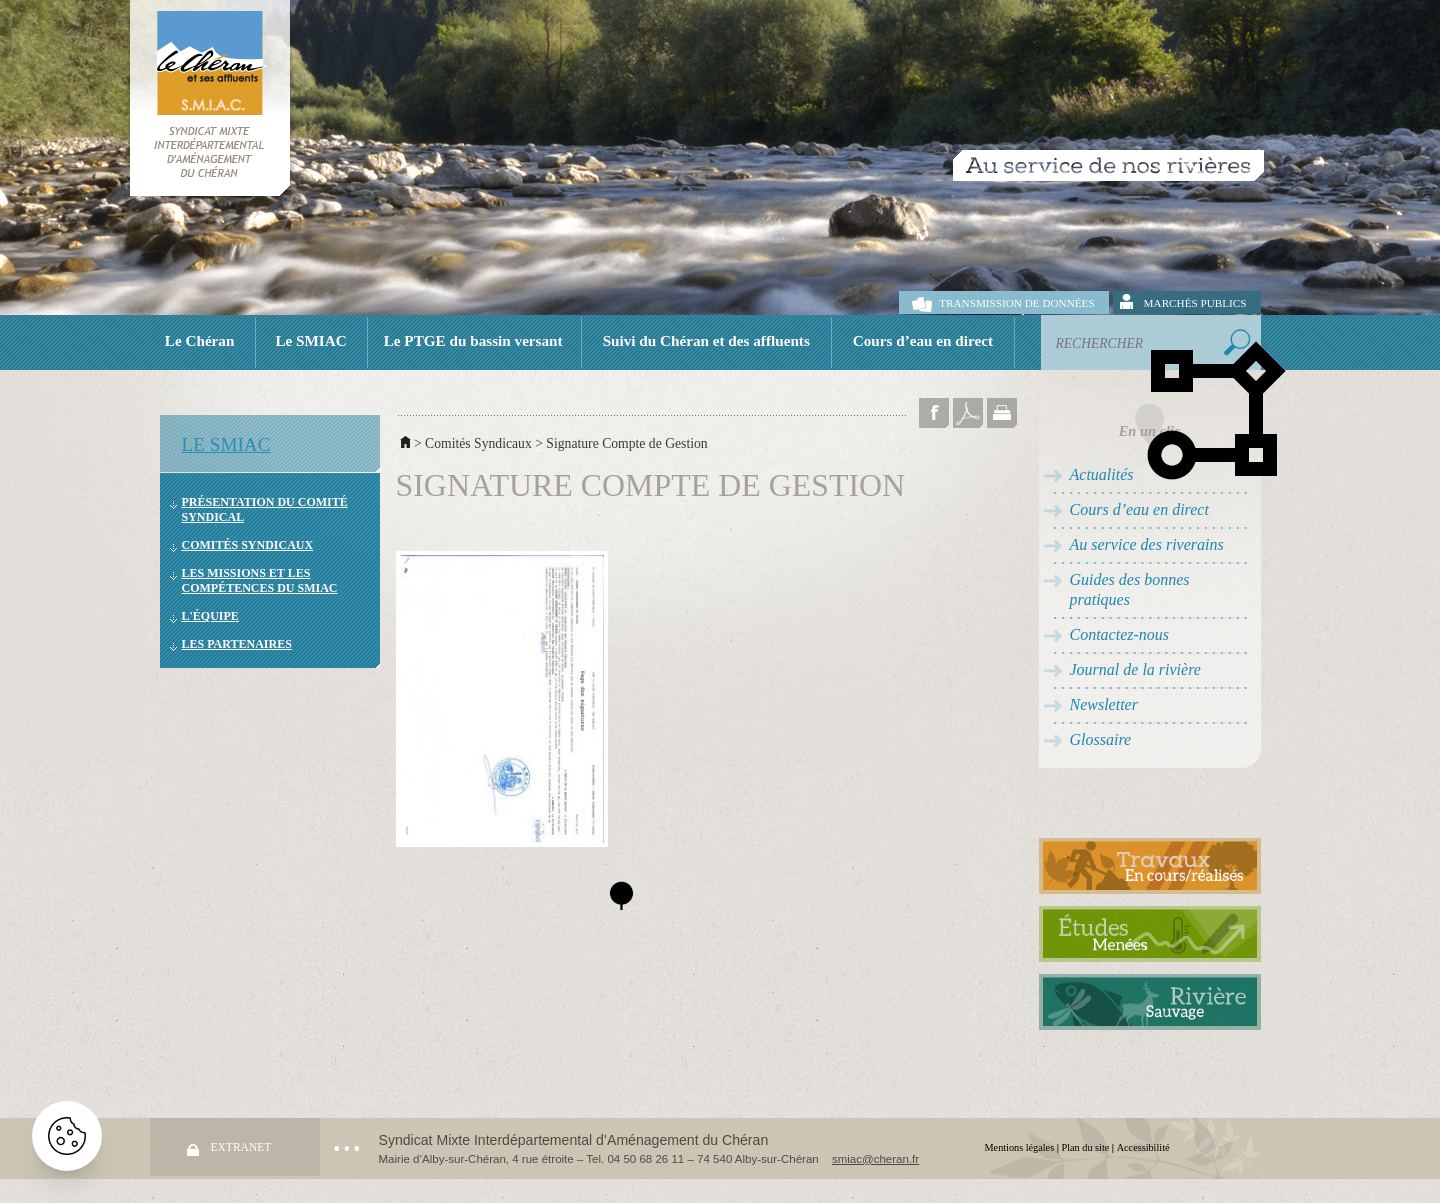 The width and height of the screenshot is (1440, 1203). I want to click on mark a location on the map, so click(621, 894).